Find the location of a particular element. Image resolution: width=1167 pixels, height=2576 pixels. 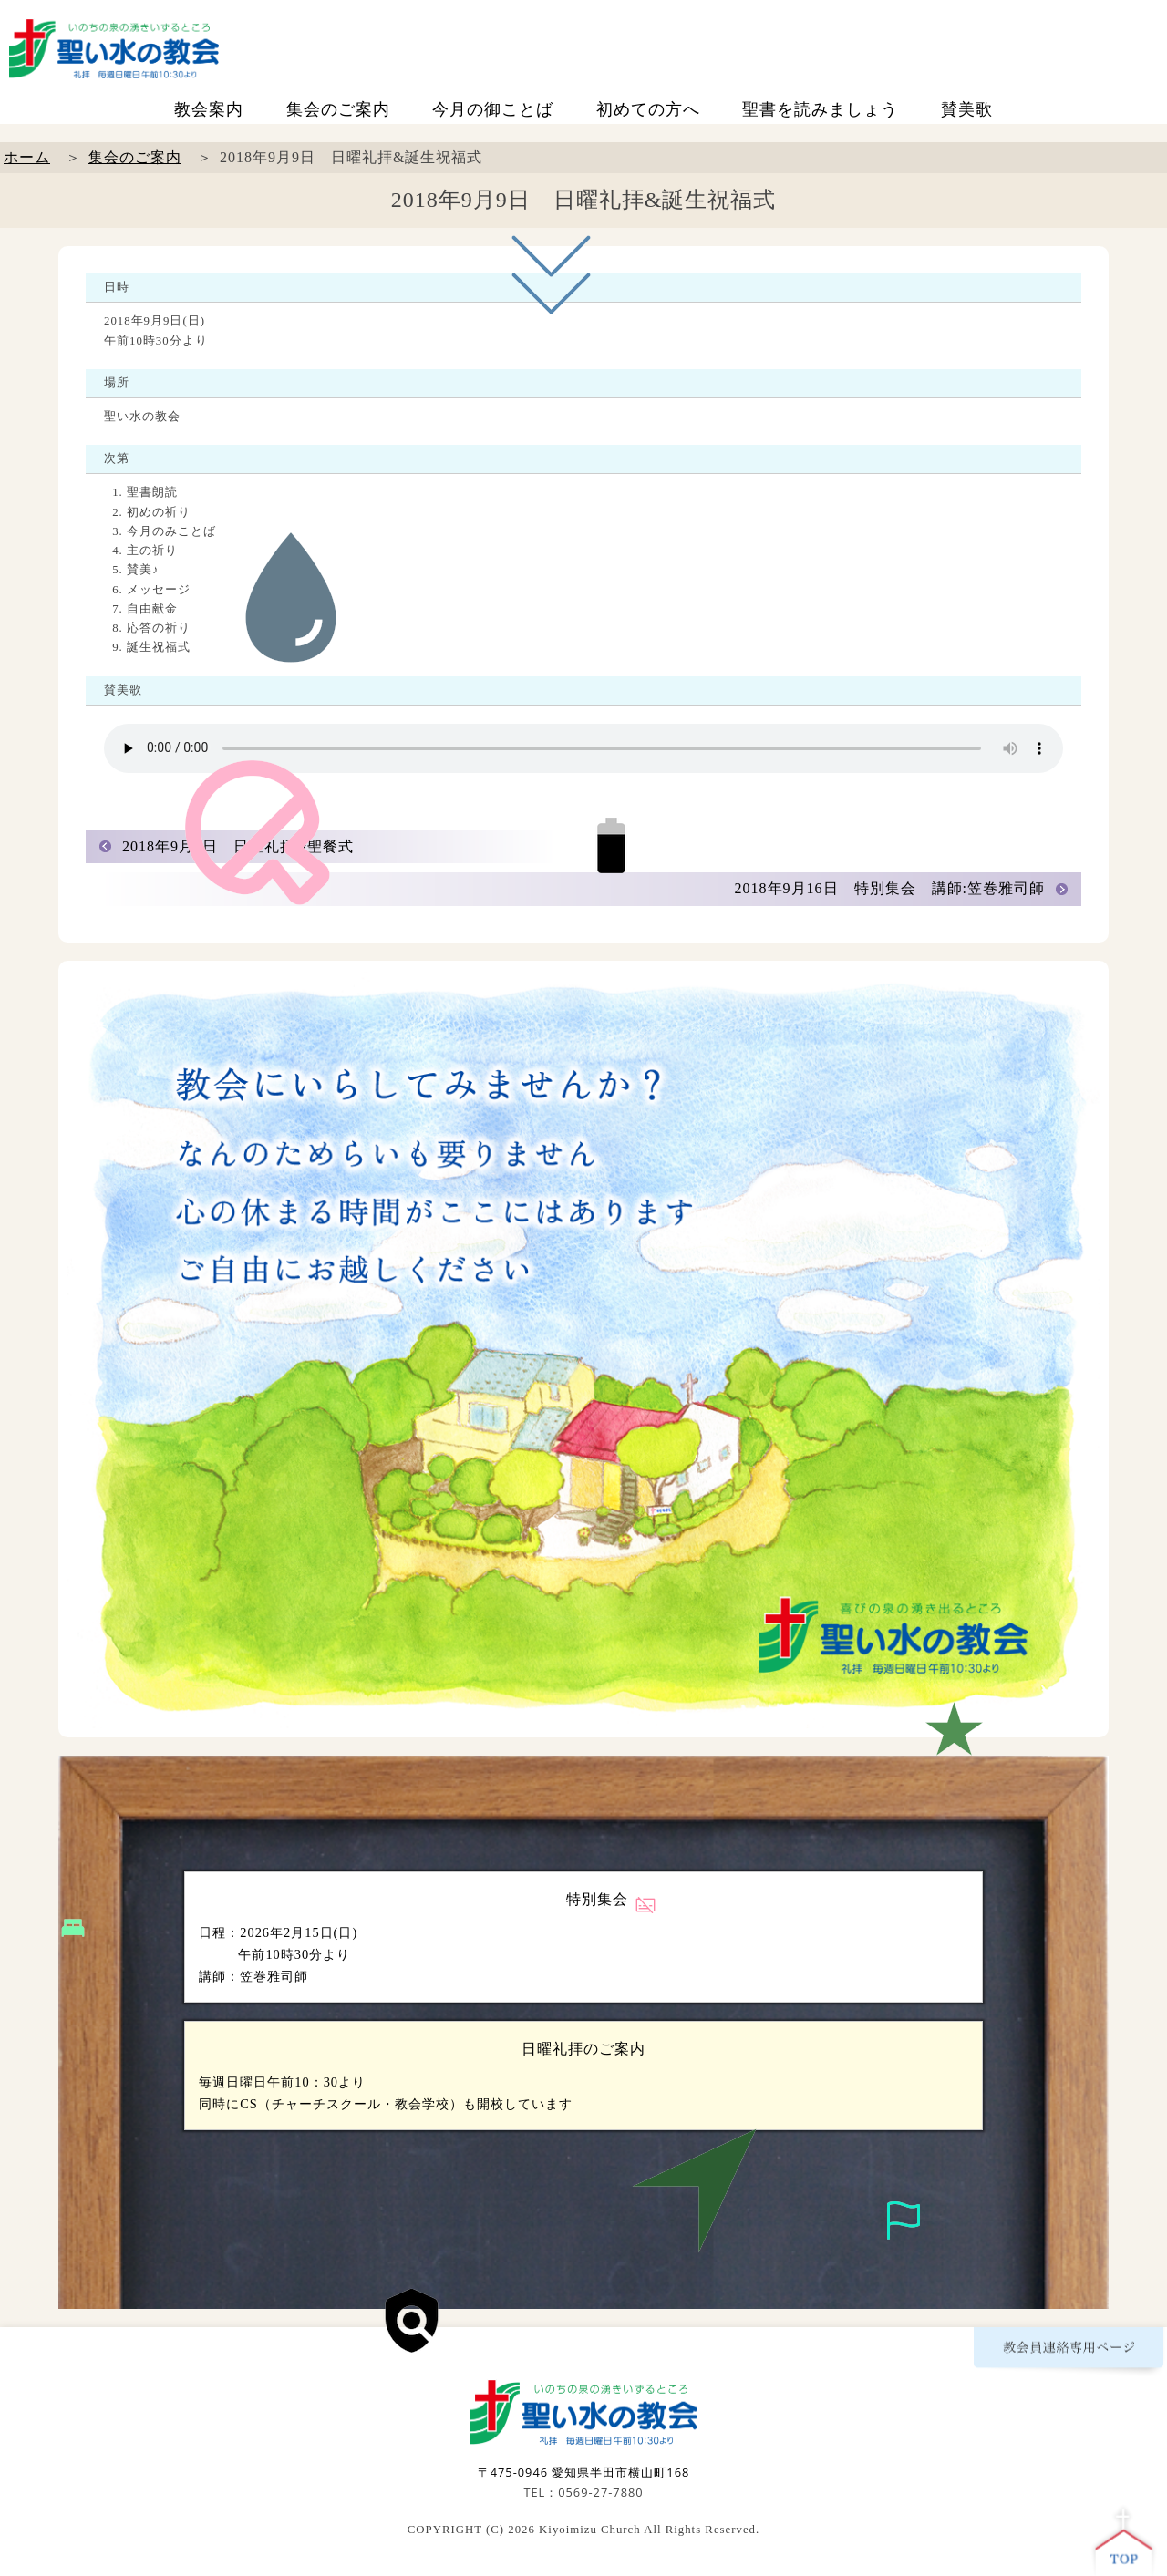

disable subtitles or closed captions is located at coordinates (645, 1905).